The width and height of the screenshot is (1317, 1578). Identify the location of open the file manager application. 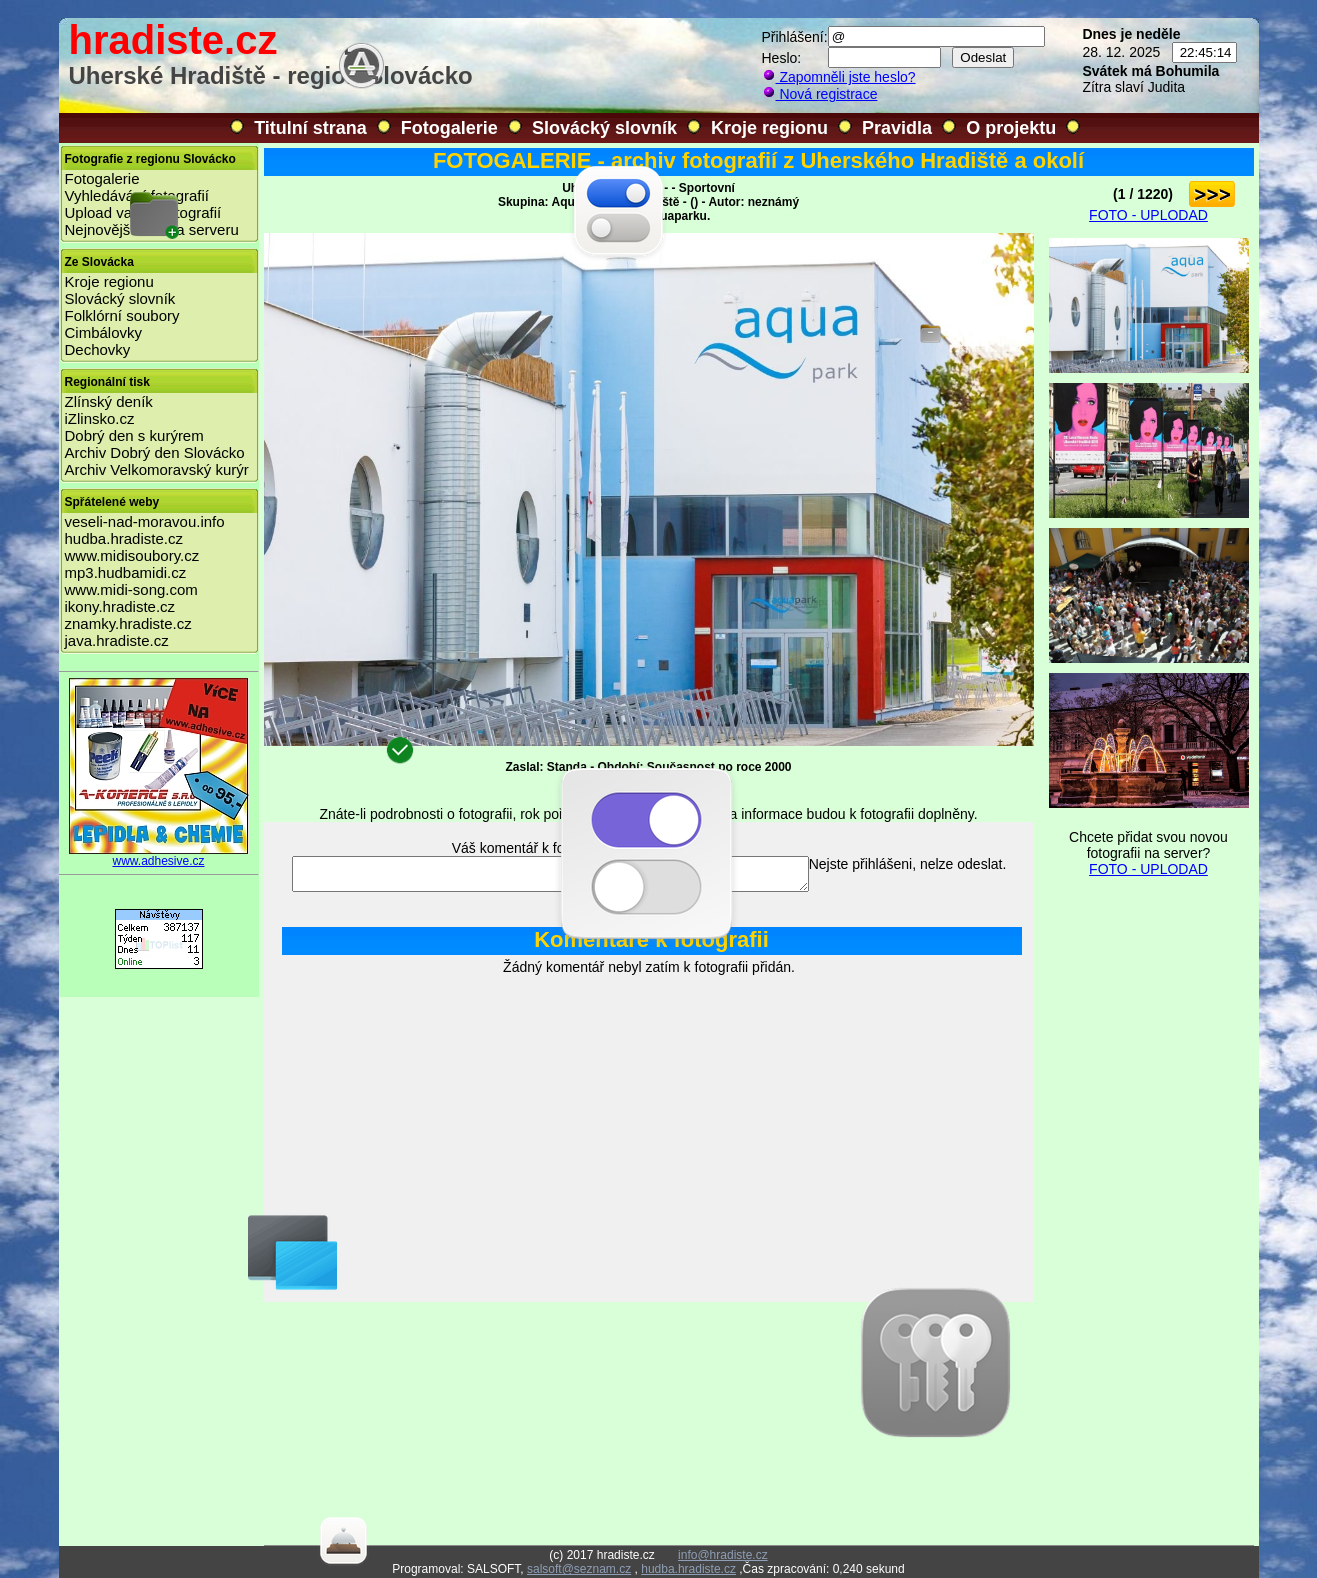
(930, 333).